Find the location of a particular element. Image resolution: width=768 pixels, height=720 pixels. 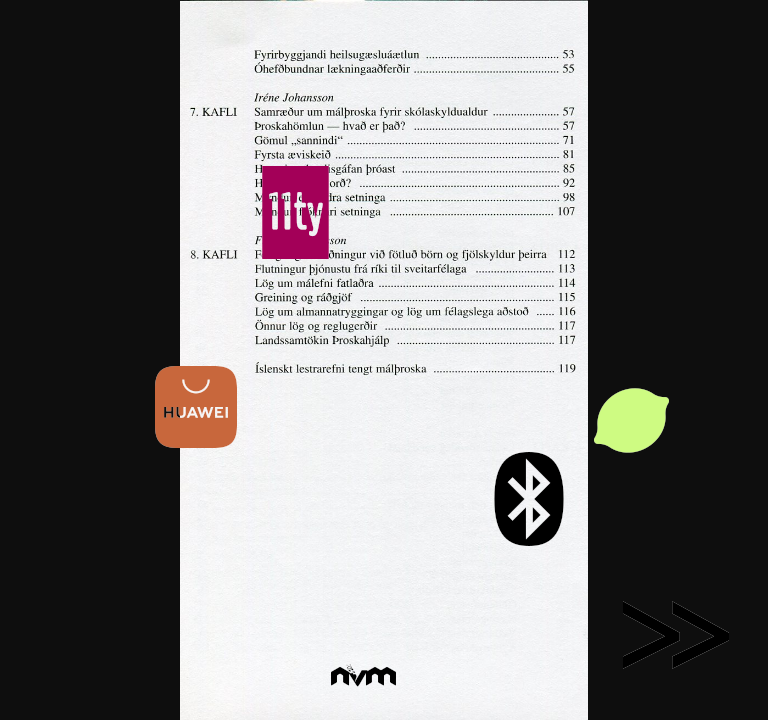

eleventy (11ty) static site generator logo is located at coordinates (295, 212).